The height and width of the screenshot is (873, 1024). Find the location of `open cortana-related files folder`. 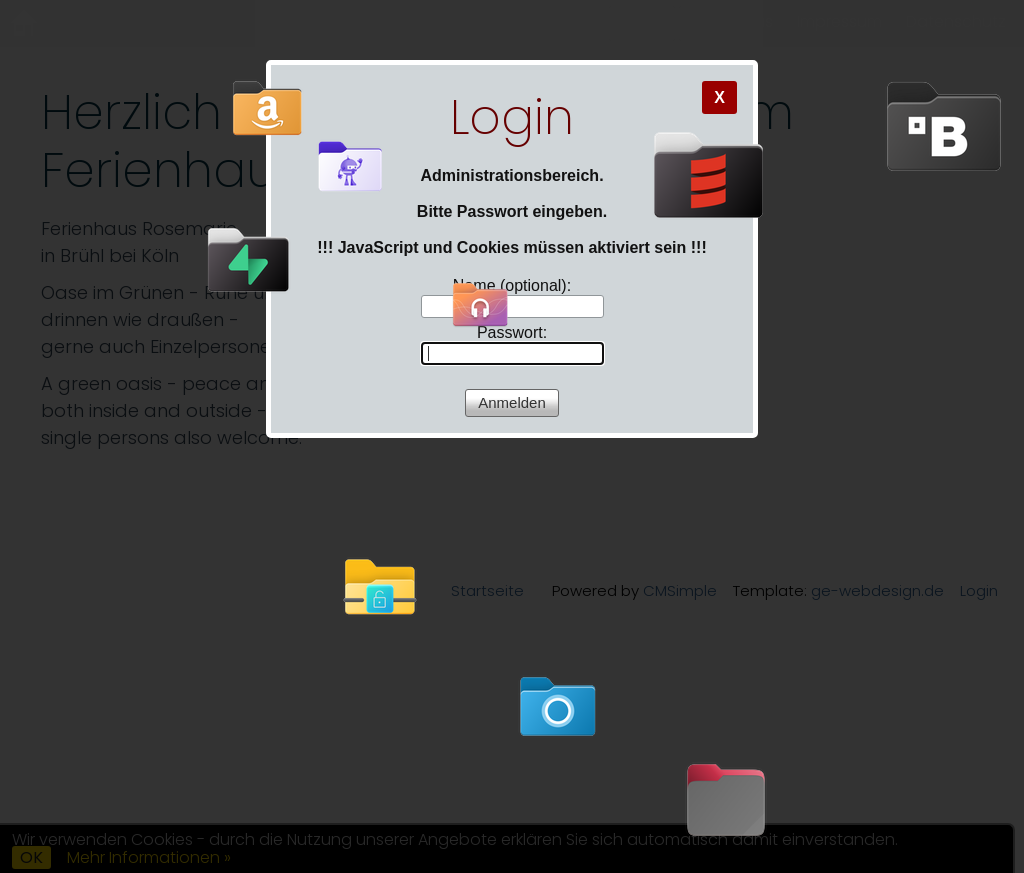

open cortana-related files folder is located at coordinates (557, 708).